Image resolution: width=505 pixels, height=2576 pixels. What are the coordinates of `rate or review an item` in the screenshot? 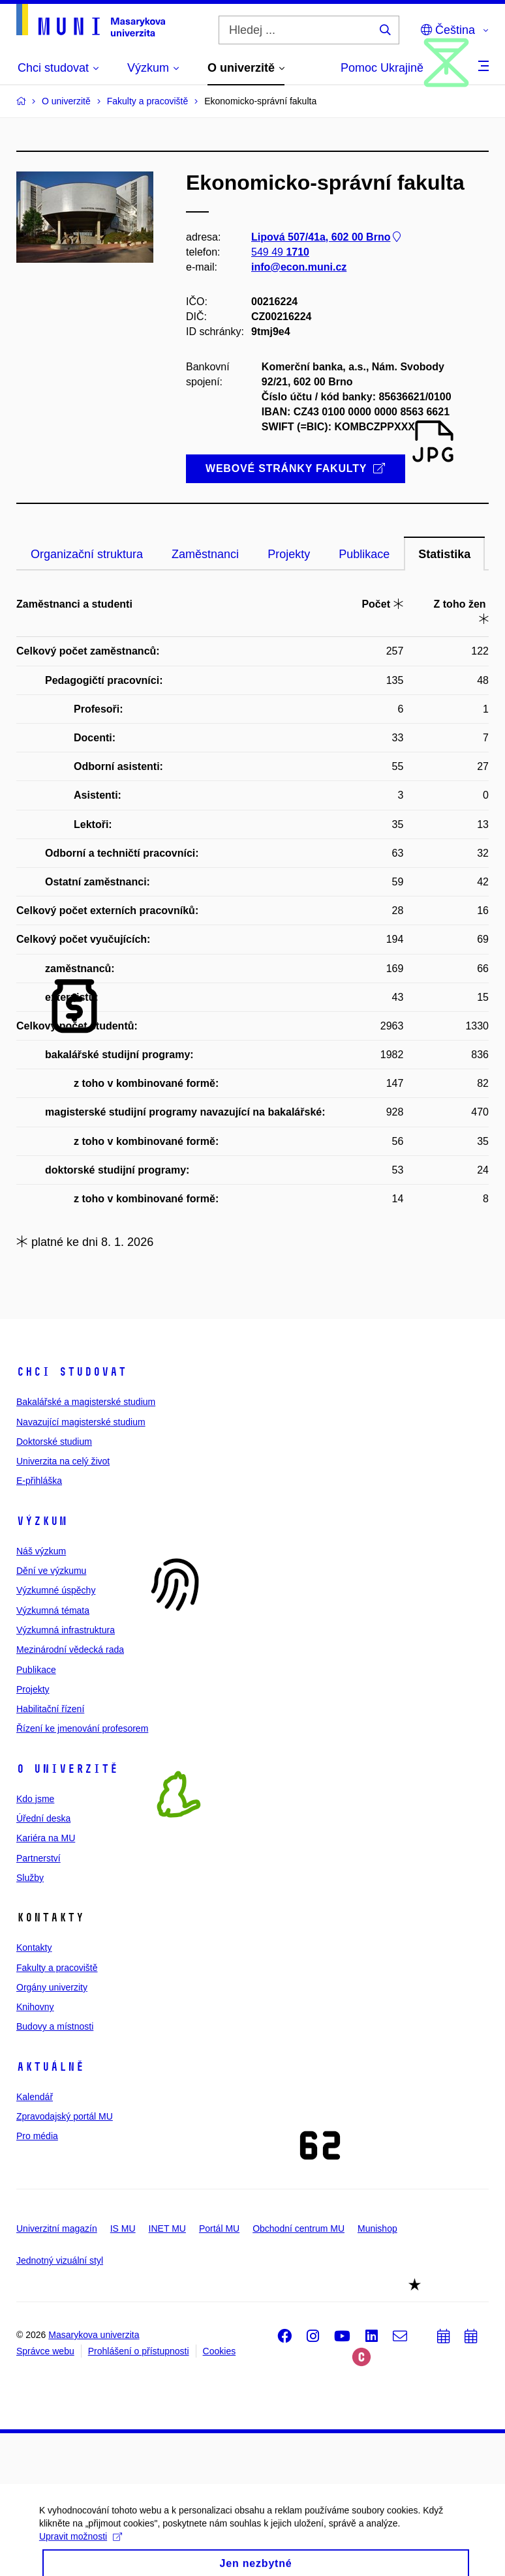 It's located at (414, 2284).